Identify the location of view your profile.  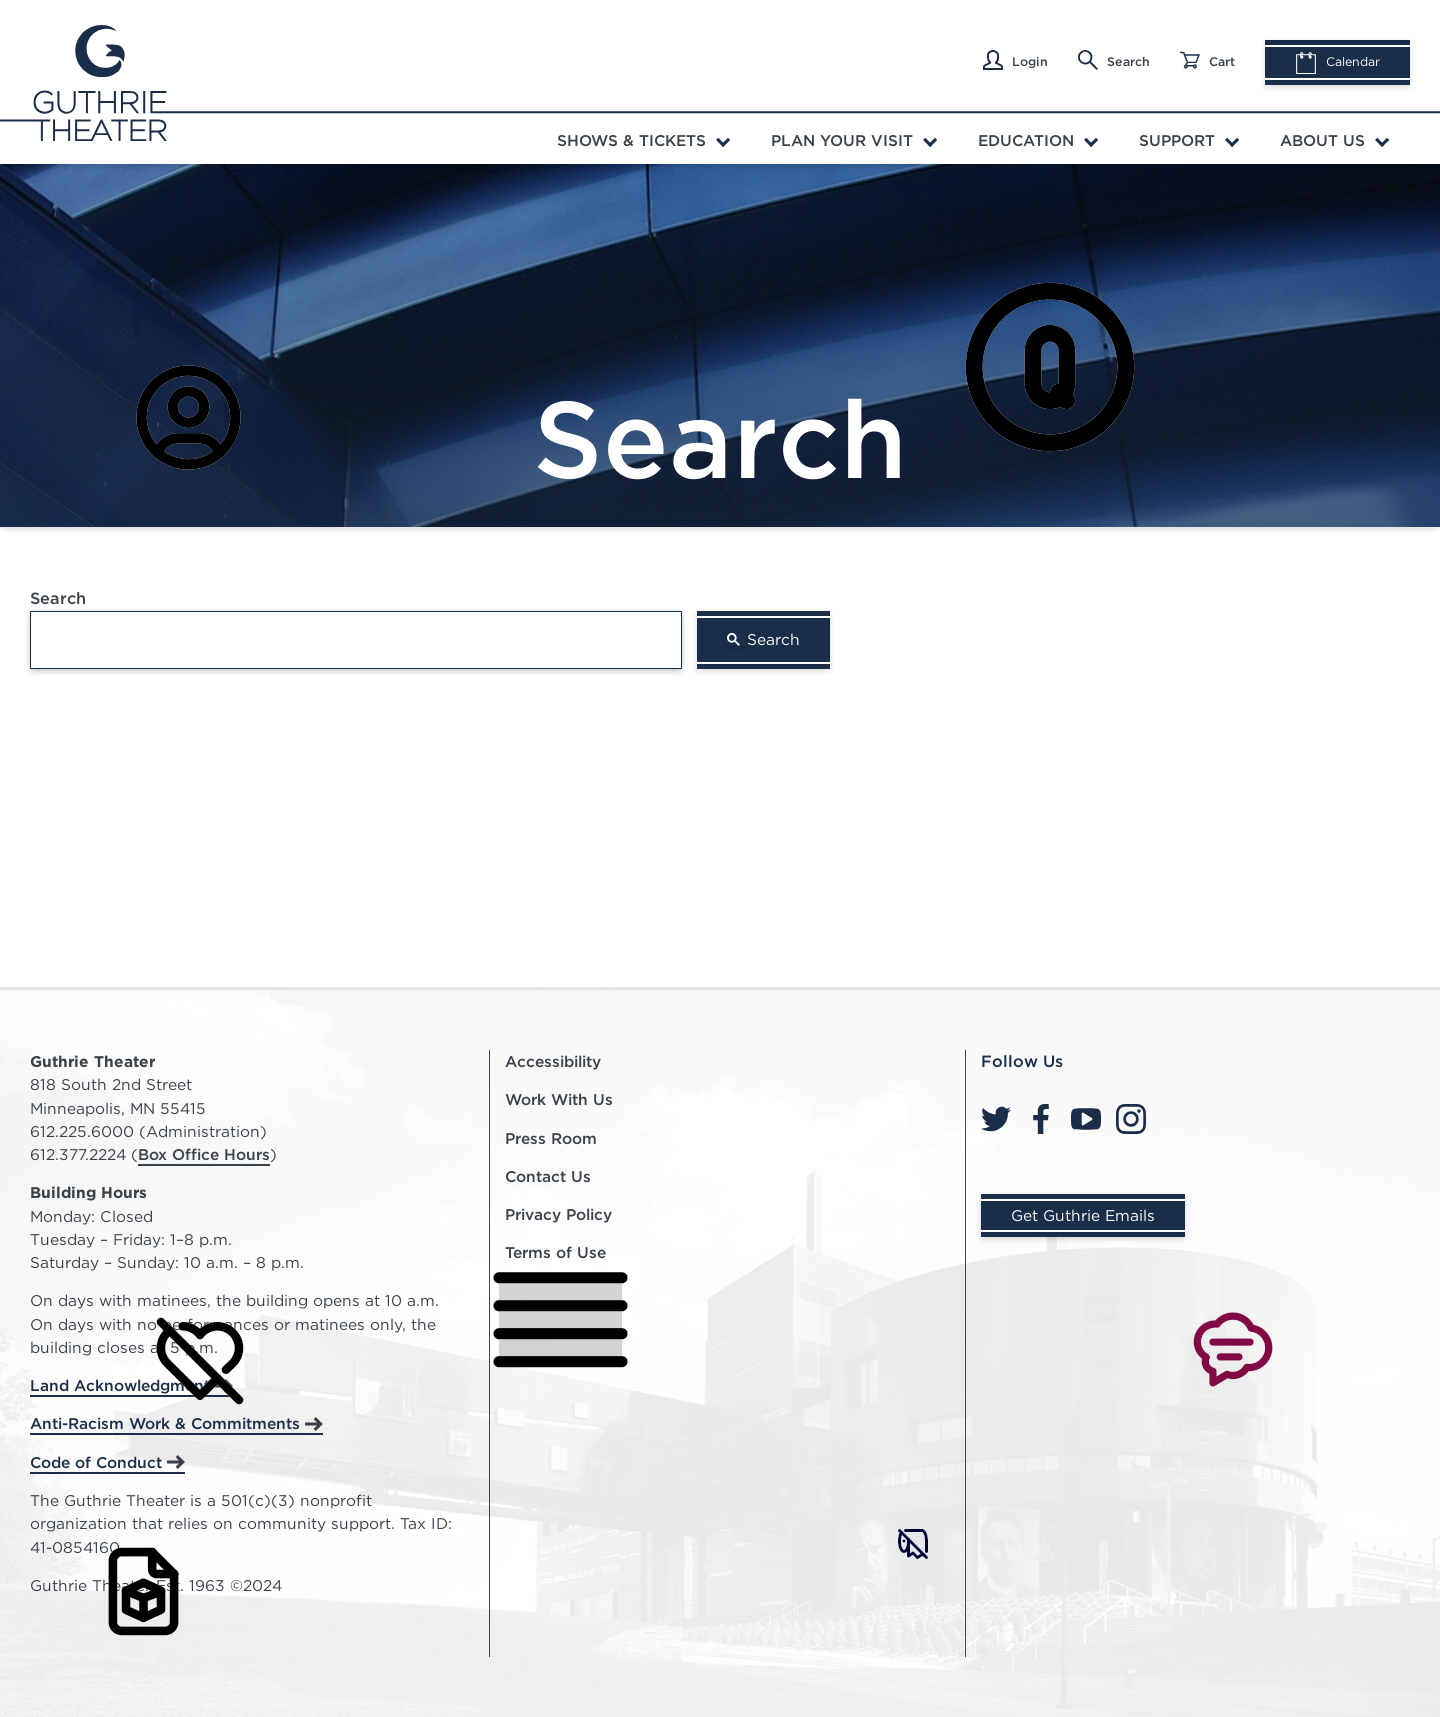
(188, 417).